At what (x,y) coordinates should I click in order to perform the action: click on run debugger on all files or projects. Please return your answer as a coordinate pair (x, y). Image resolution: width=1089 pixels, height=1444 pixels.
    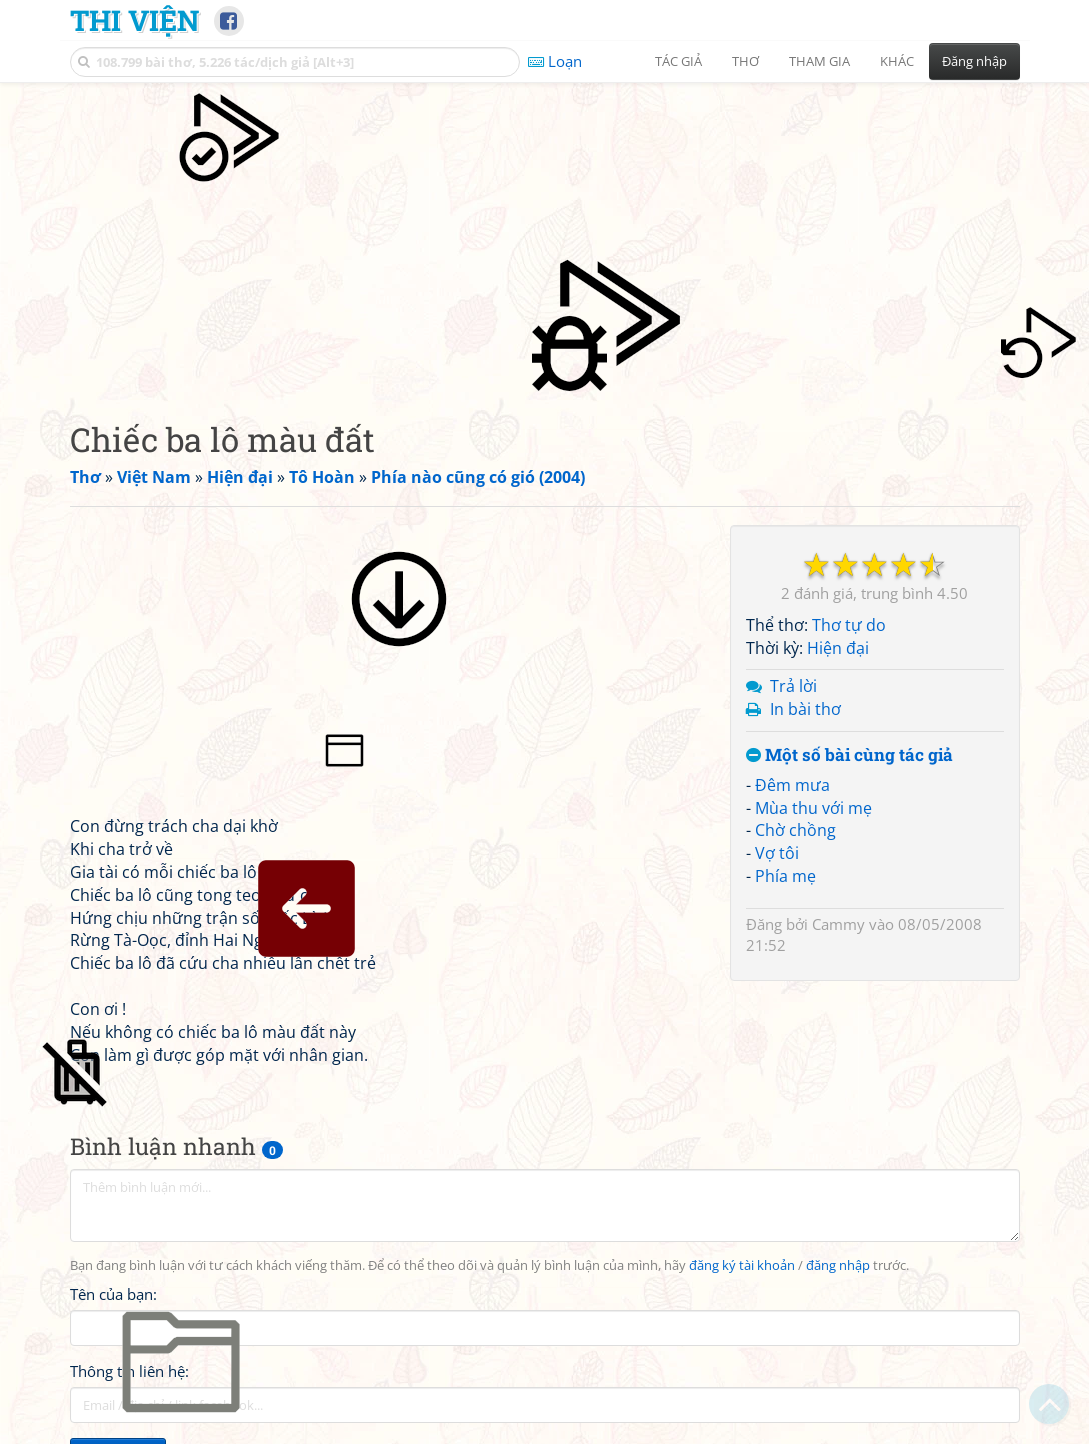
    Looking at the image, I should click on (607, 316).